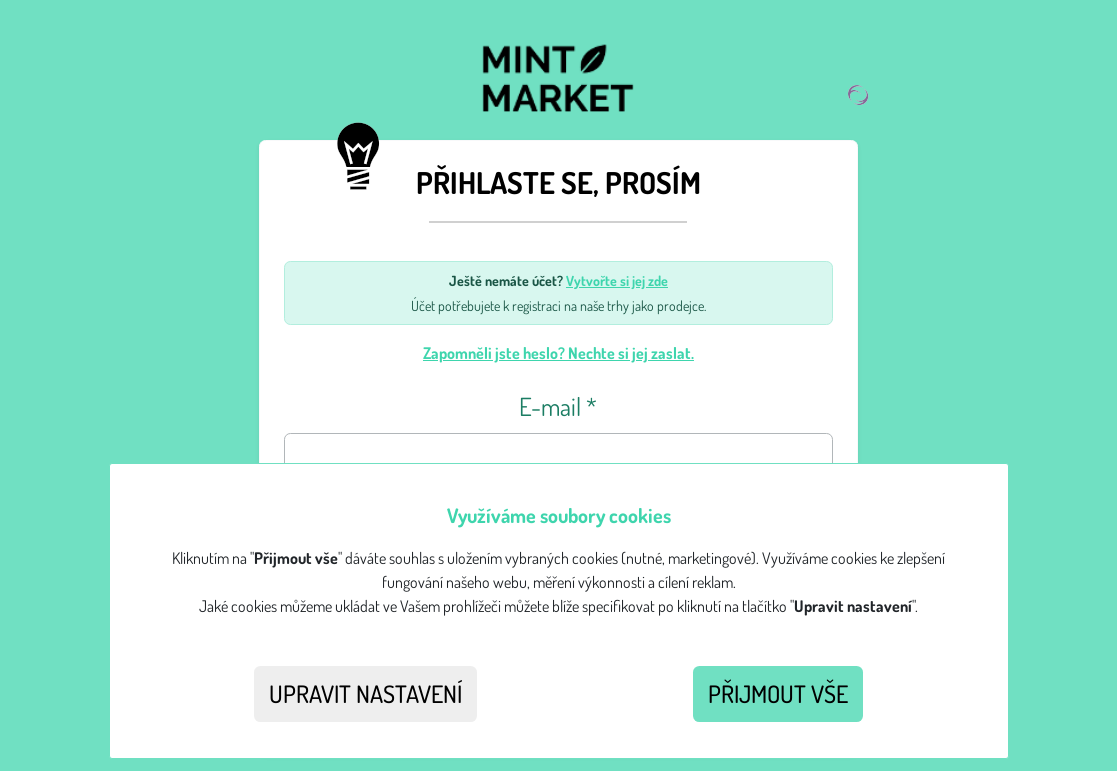 Image resolution: width=1117 pixels, height=771 pixels. What do you see at coordinates (359, 156) in the screenshot?
I see `access tips or hints` at bounding box center [359, 156].